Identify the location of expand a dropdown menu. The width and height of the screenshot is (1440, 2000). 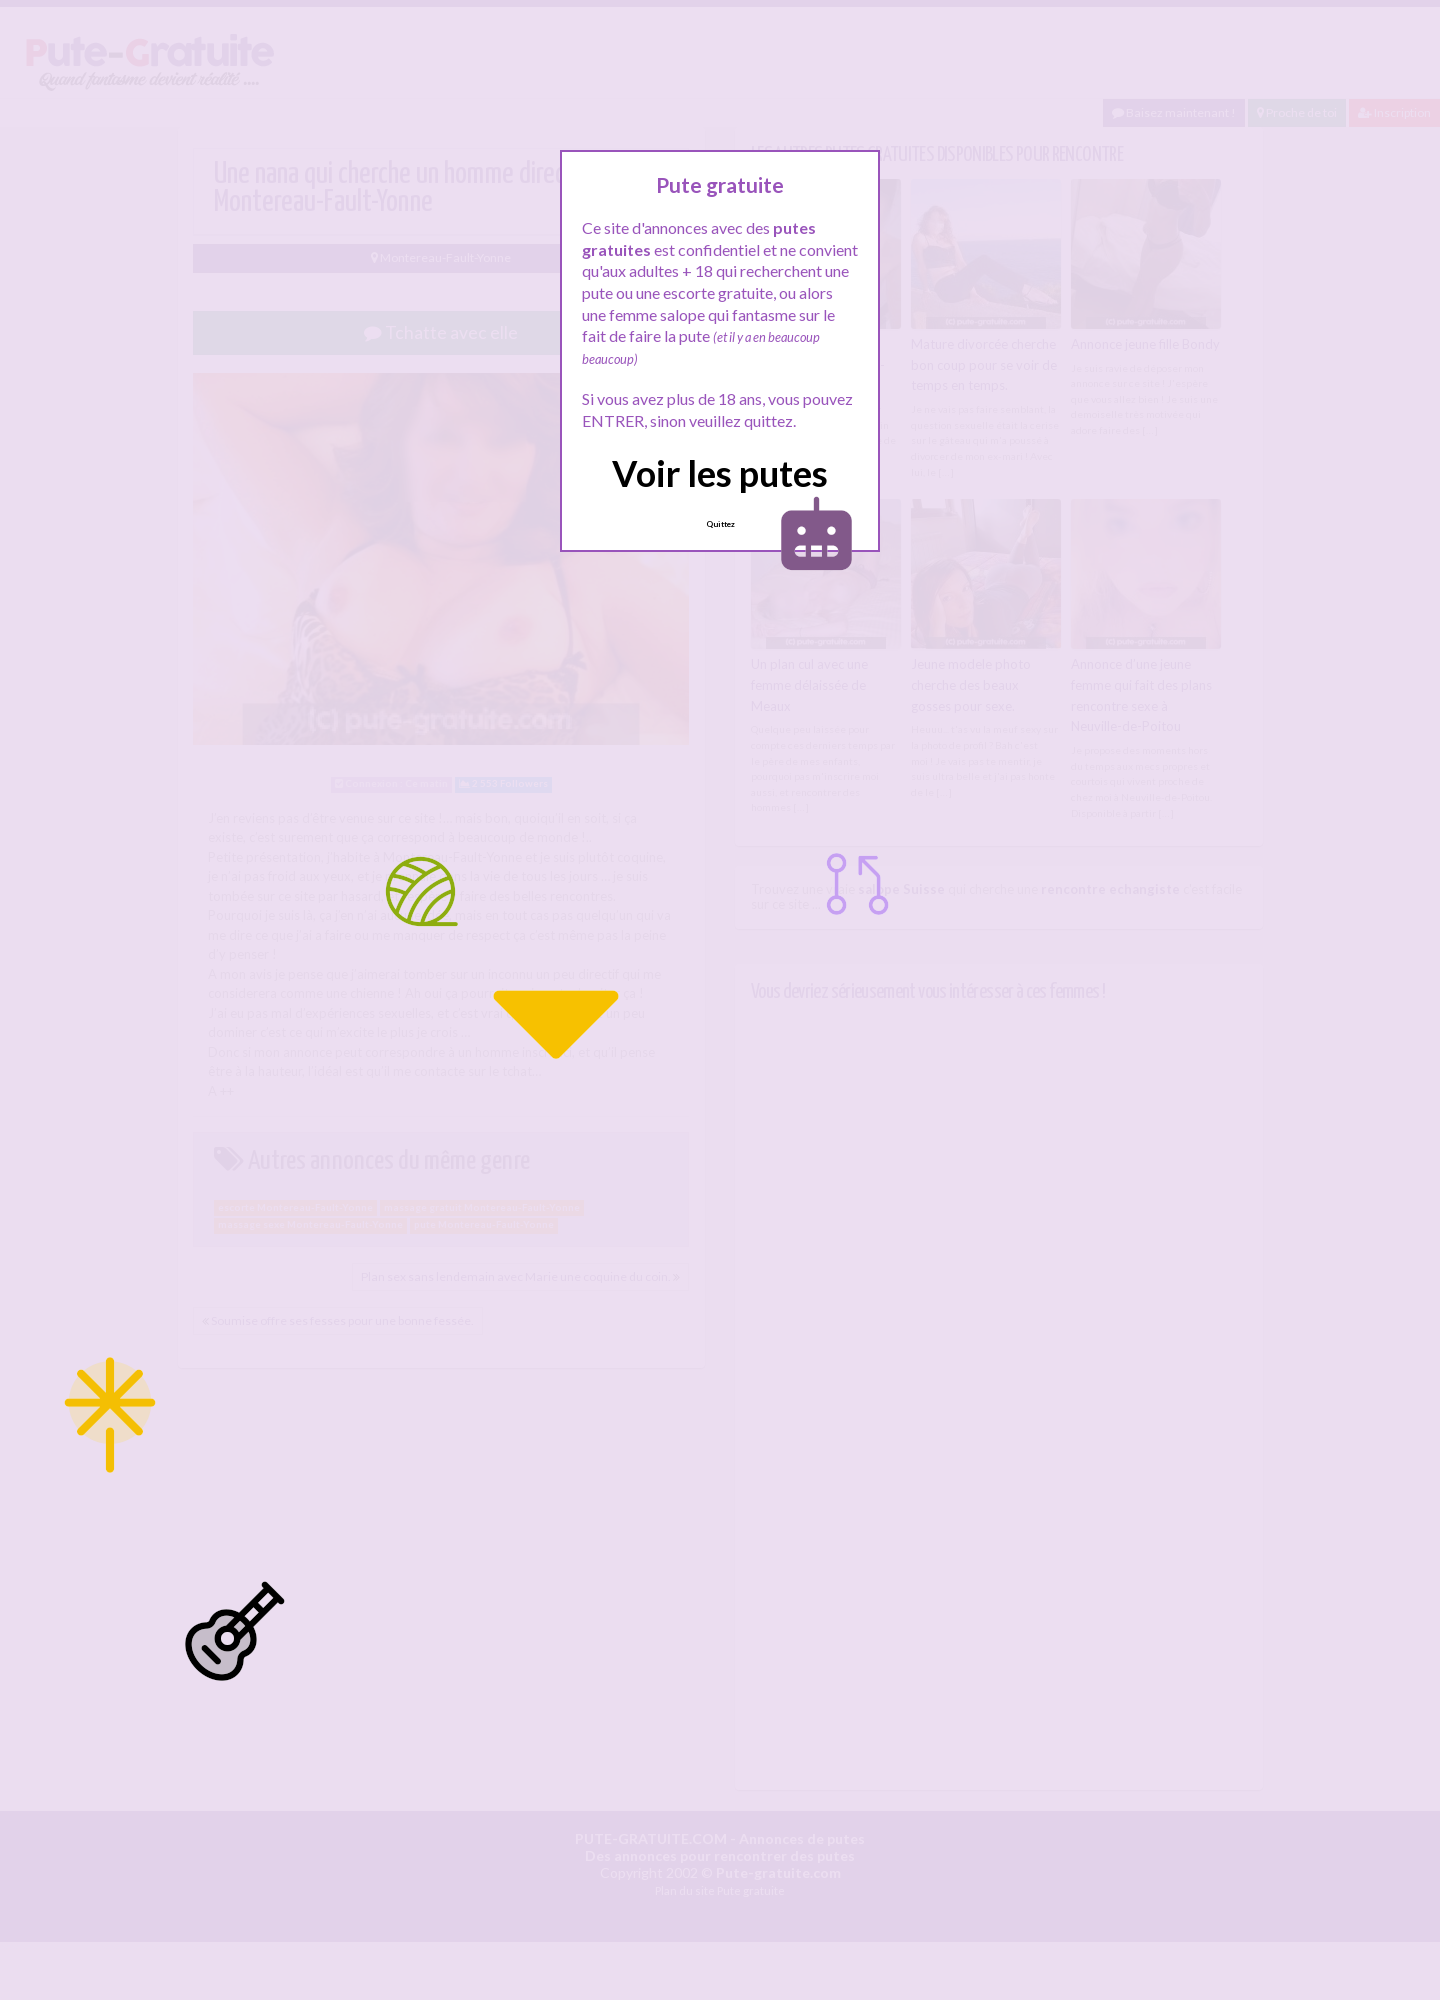
(556, 1019).